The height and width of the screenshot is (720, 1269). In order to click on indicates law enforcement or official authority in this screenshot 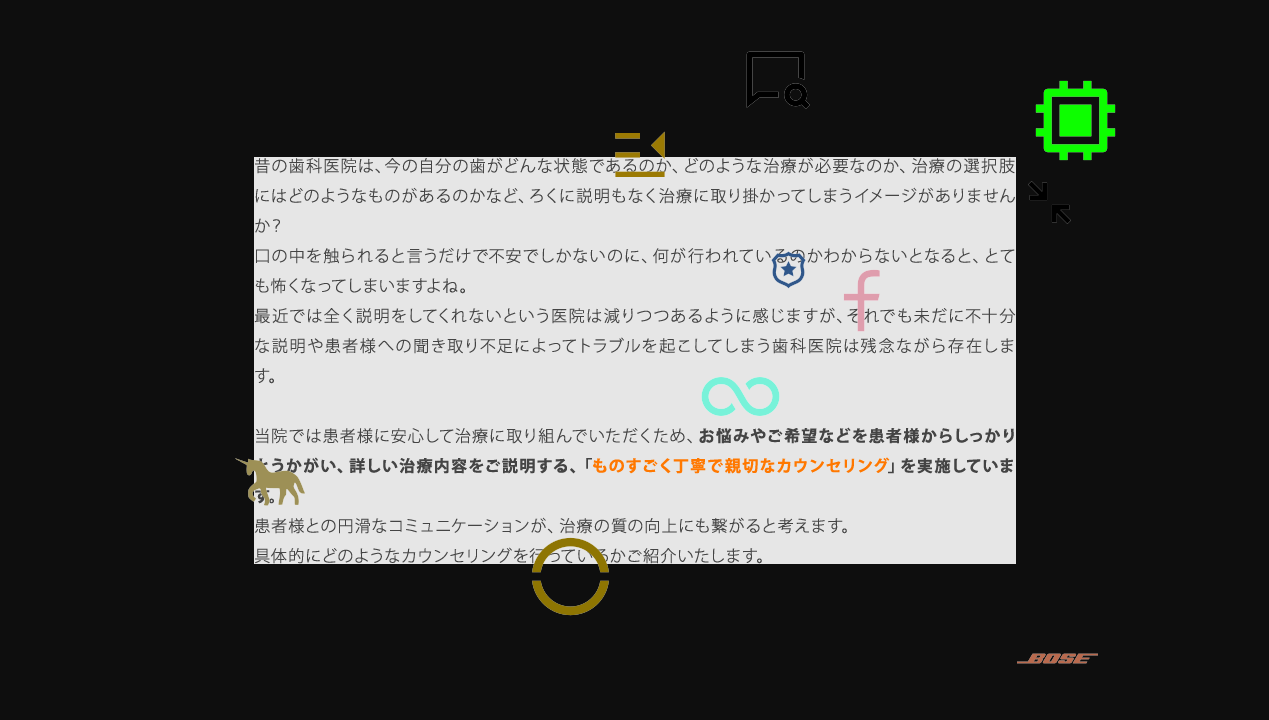, I will do `click(788, 269)`.